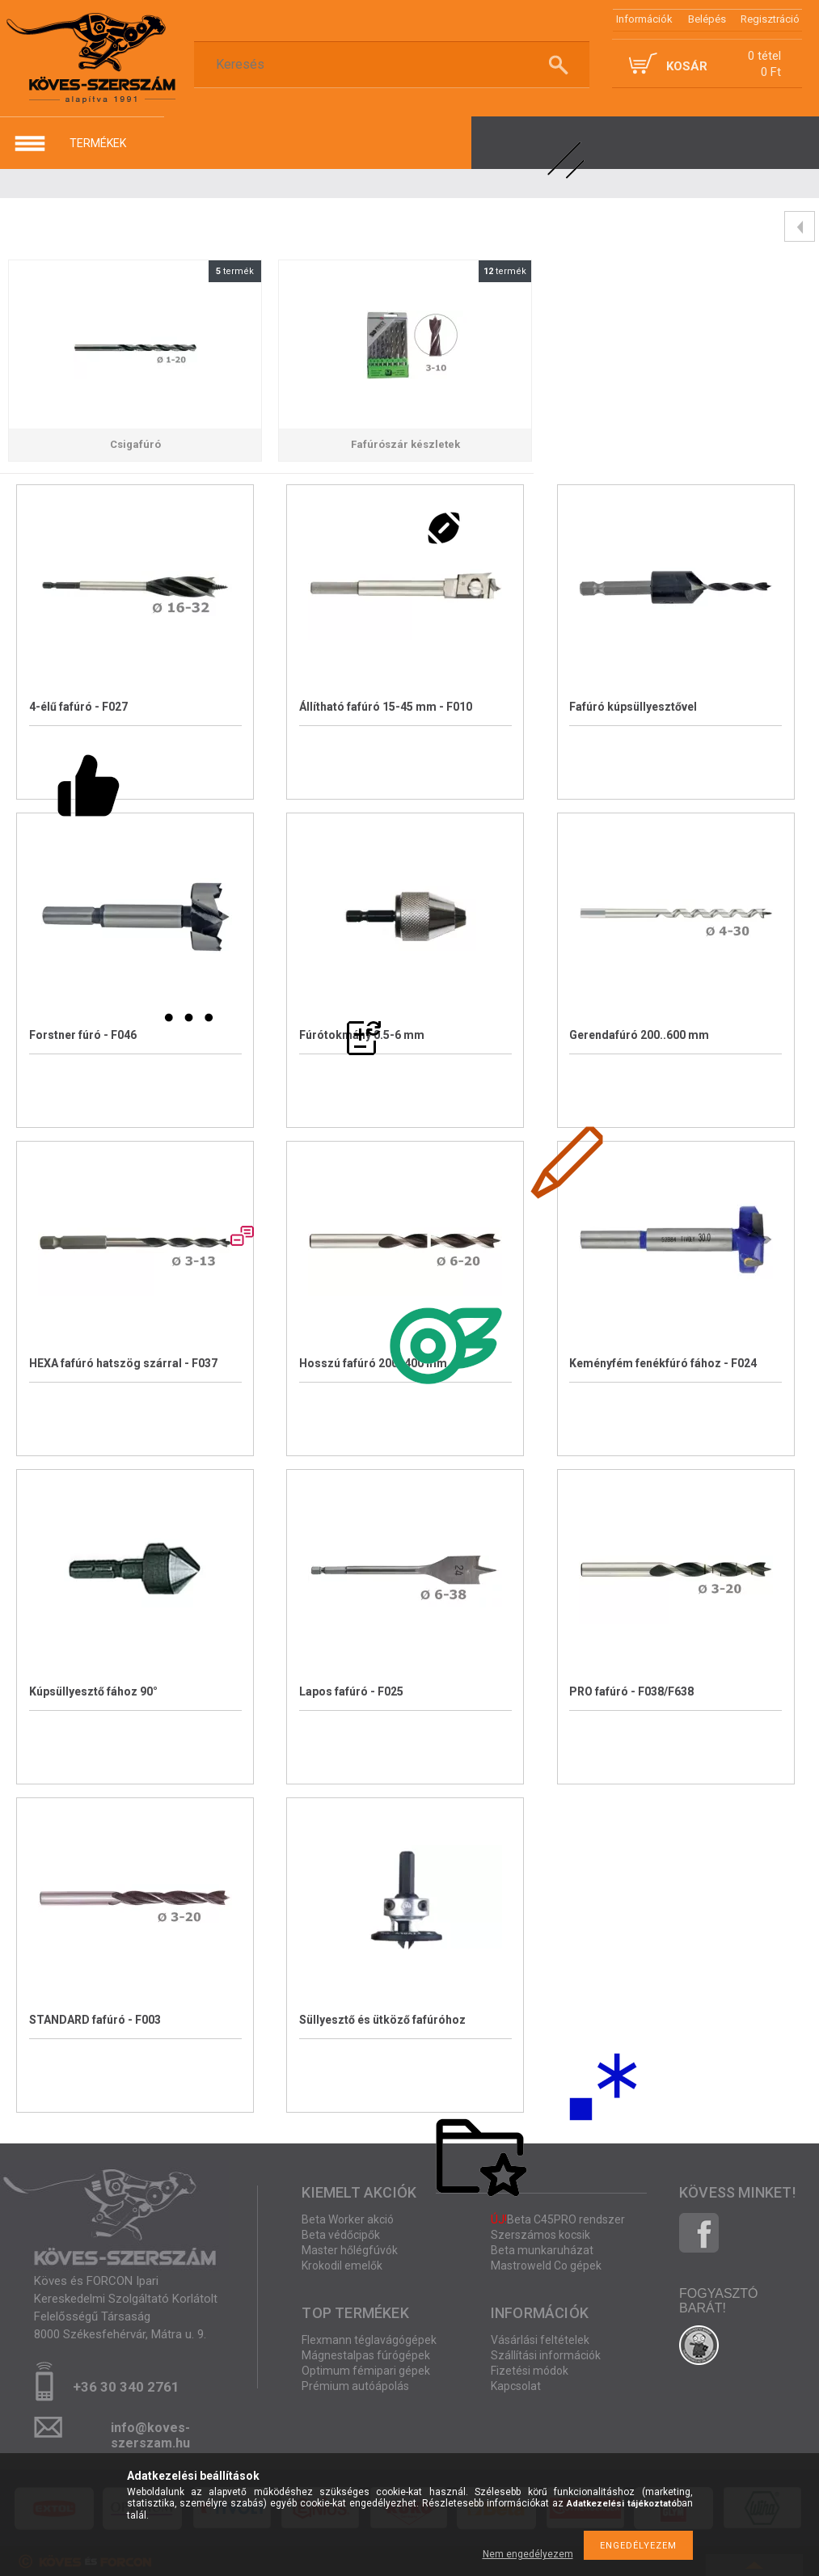 This screenshot has width=819, height=2576. What do you see at coordinates (445, 1343) in the screenshot?
I see `link to OnlyFans profile` at bounding box center [445, 1343].